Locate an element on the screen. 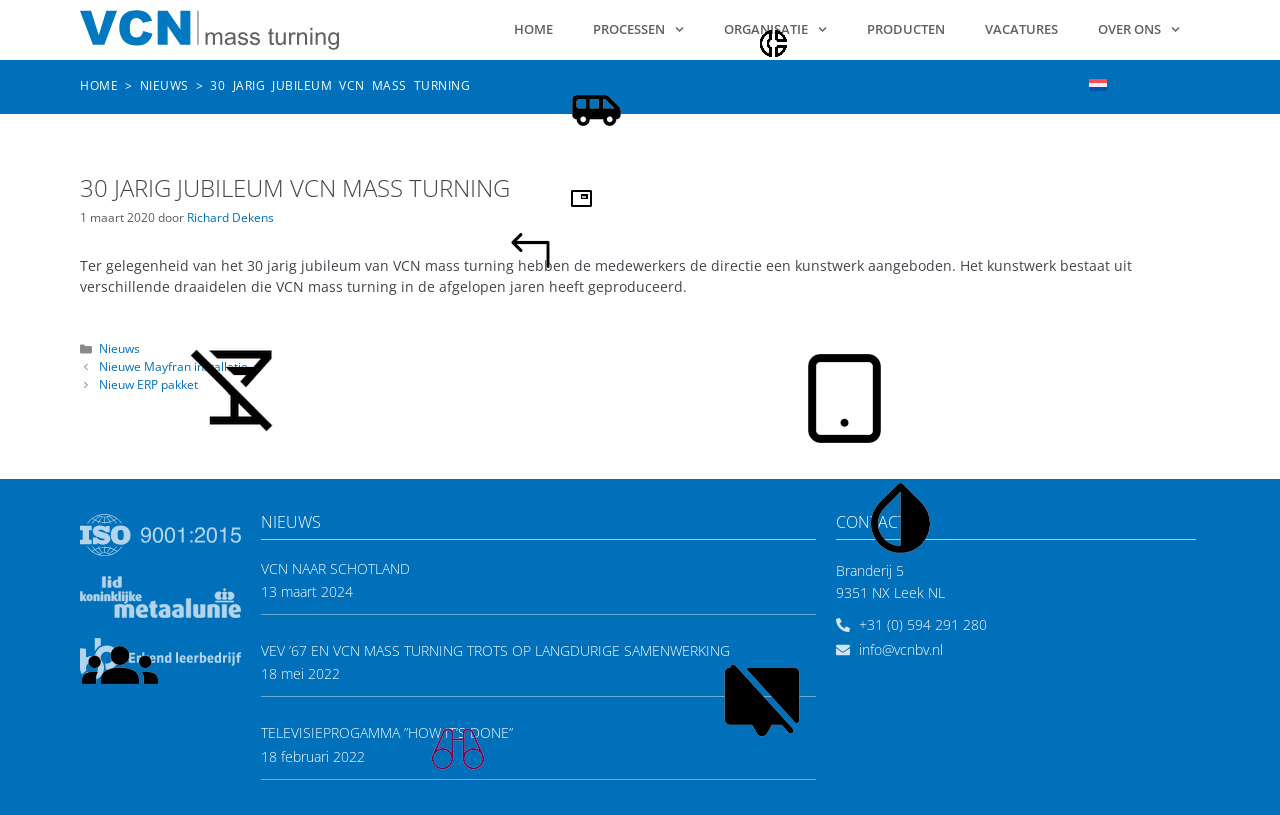  access airport shuttle services is located at coordinates (596, 110).